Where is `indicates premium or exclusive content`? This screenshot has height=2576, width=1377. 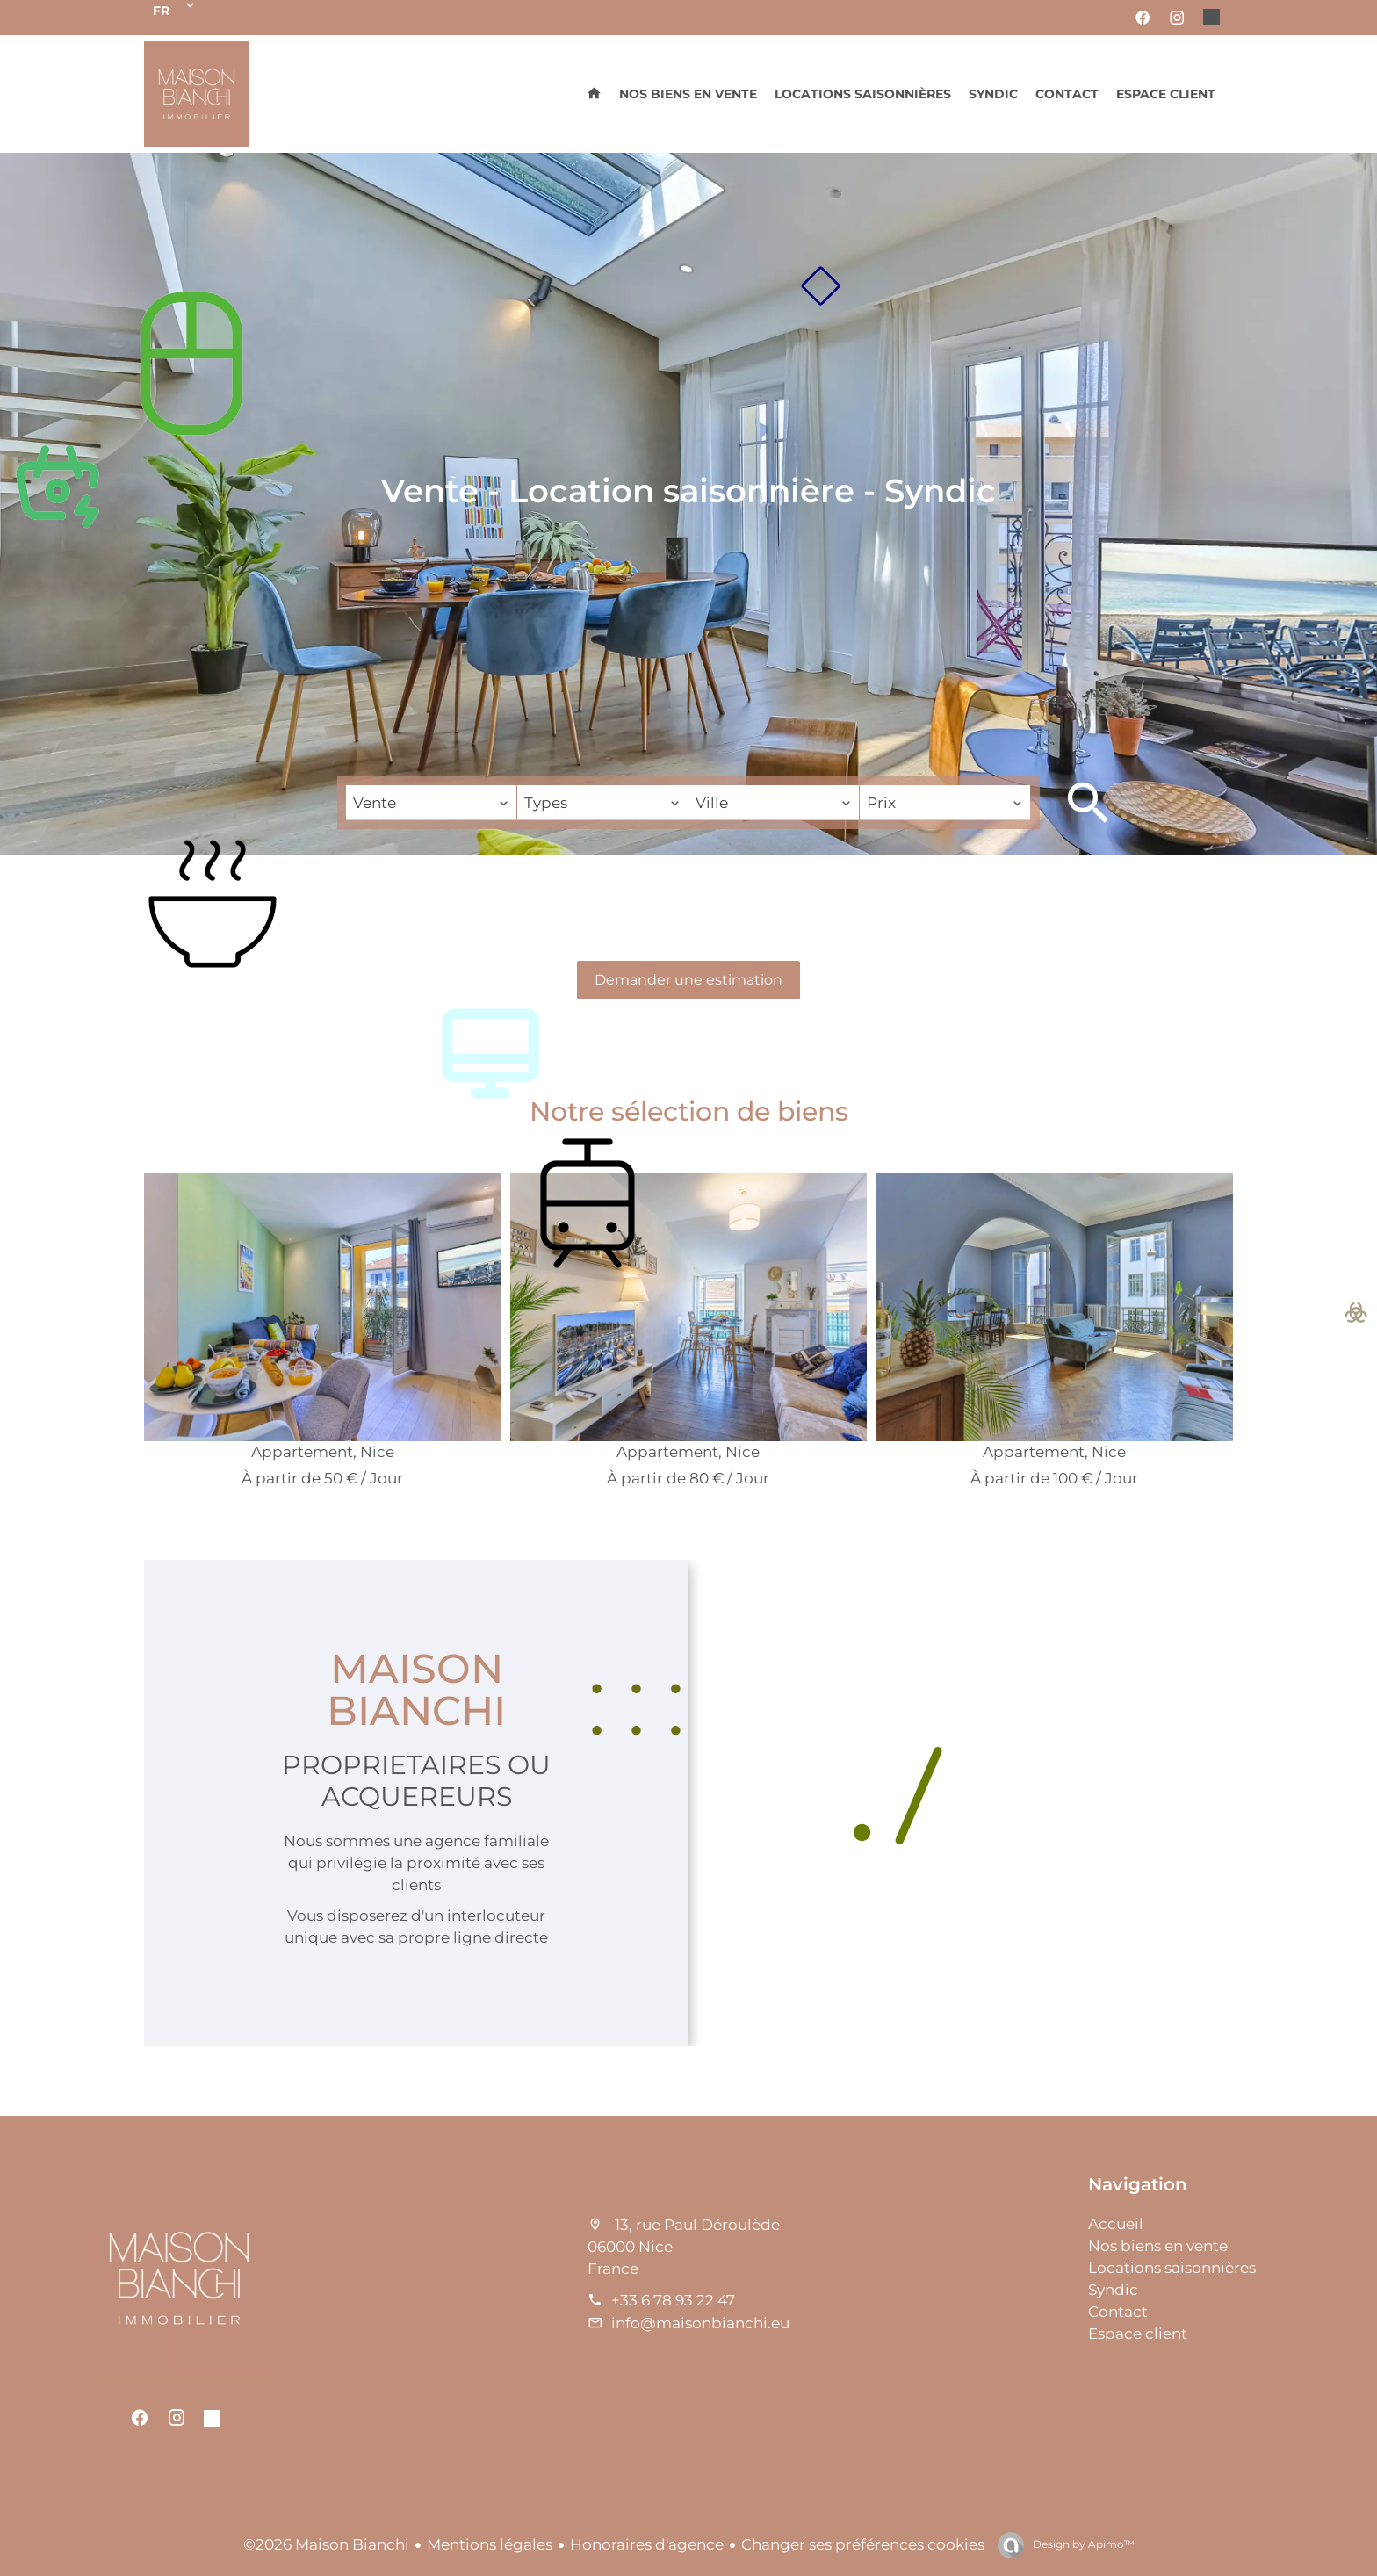 indicates premium or exclusive content is located at coordinates (820, 285).